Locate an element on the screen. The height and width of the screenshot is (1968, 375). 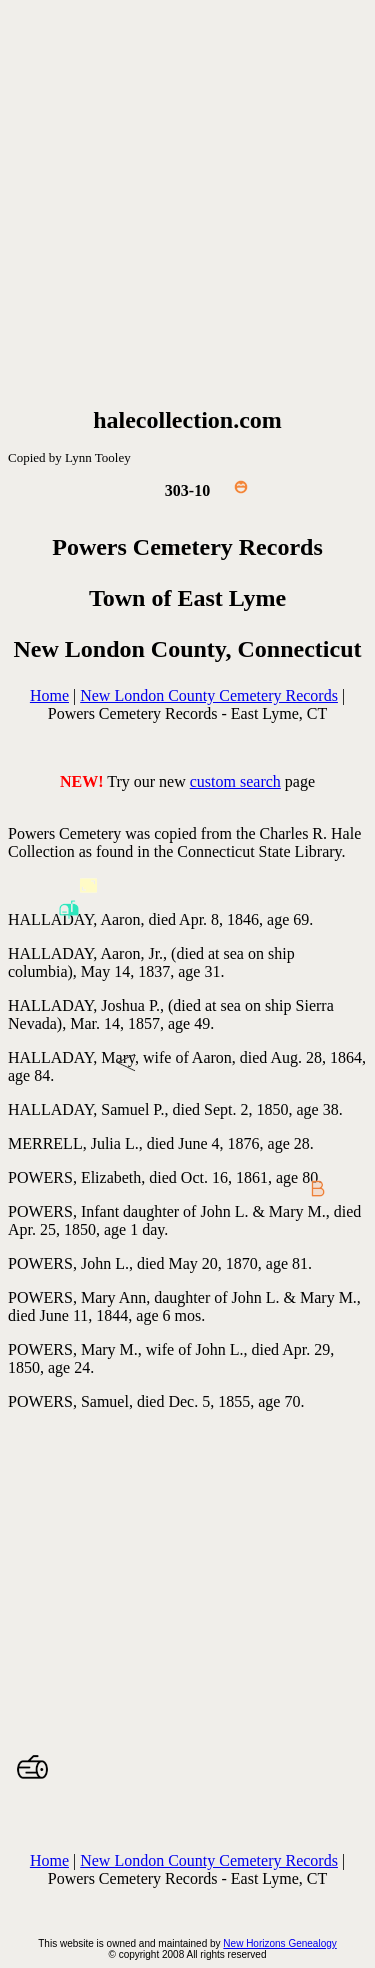
view activity log or history is located at coordinates (32, 1768).